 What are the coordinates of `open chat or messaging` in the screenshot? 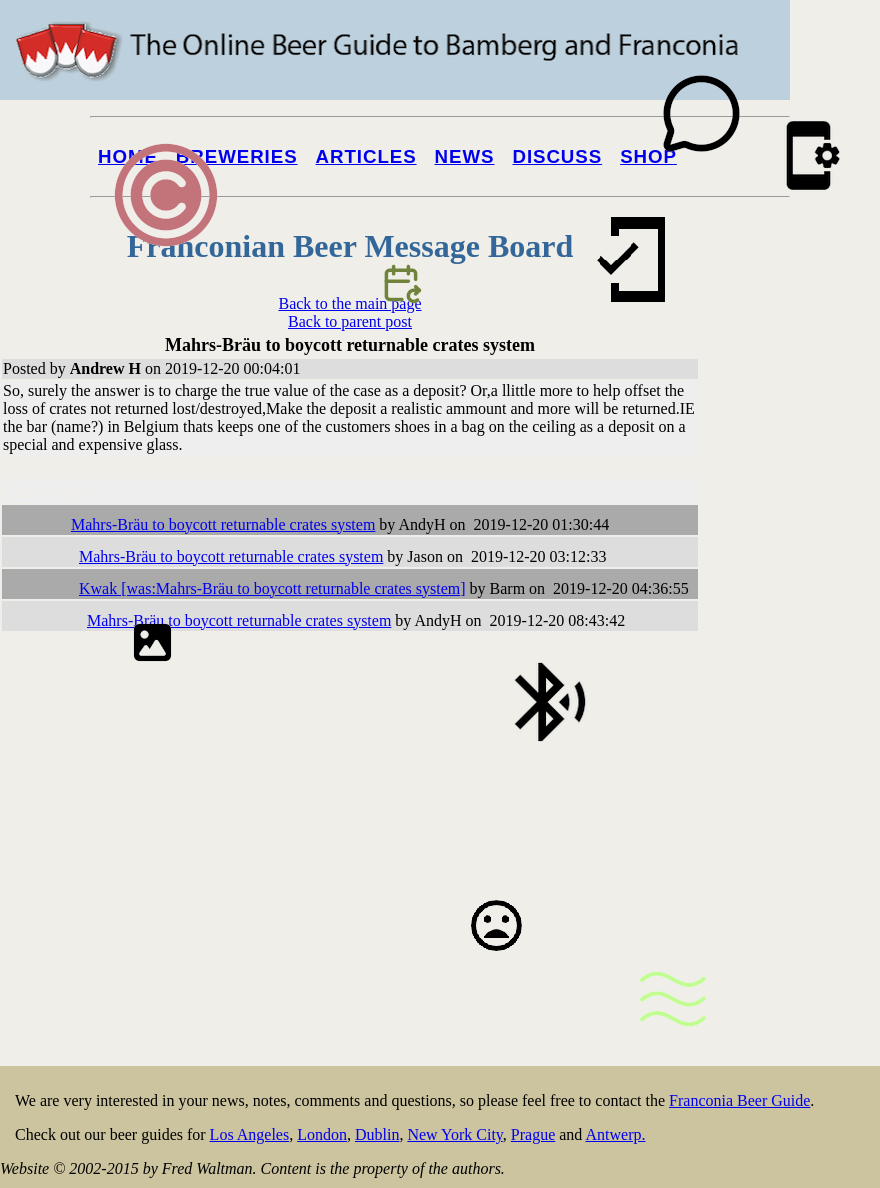 It's located at (701, 113).